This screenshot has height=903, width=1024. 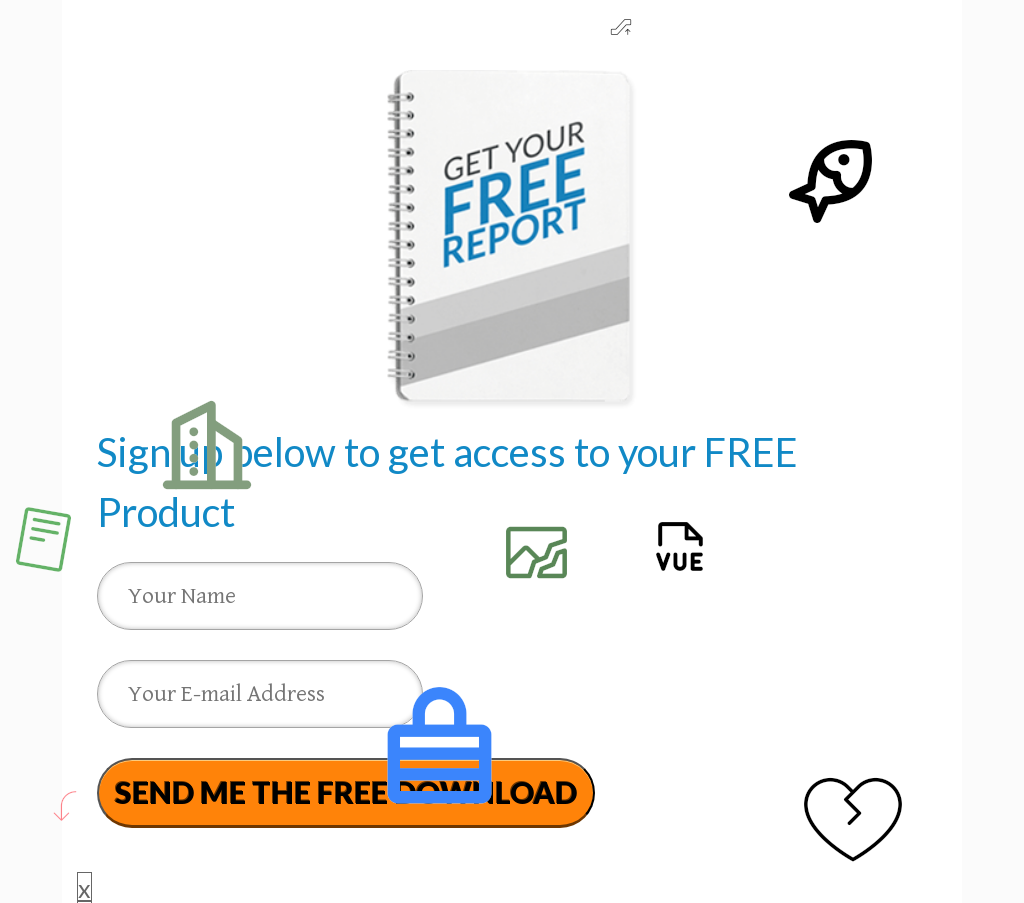 What do you see at coordinates (621, 27) in the screenshot?
I see `indicates escalator going up` at bounding box center [621, 27].